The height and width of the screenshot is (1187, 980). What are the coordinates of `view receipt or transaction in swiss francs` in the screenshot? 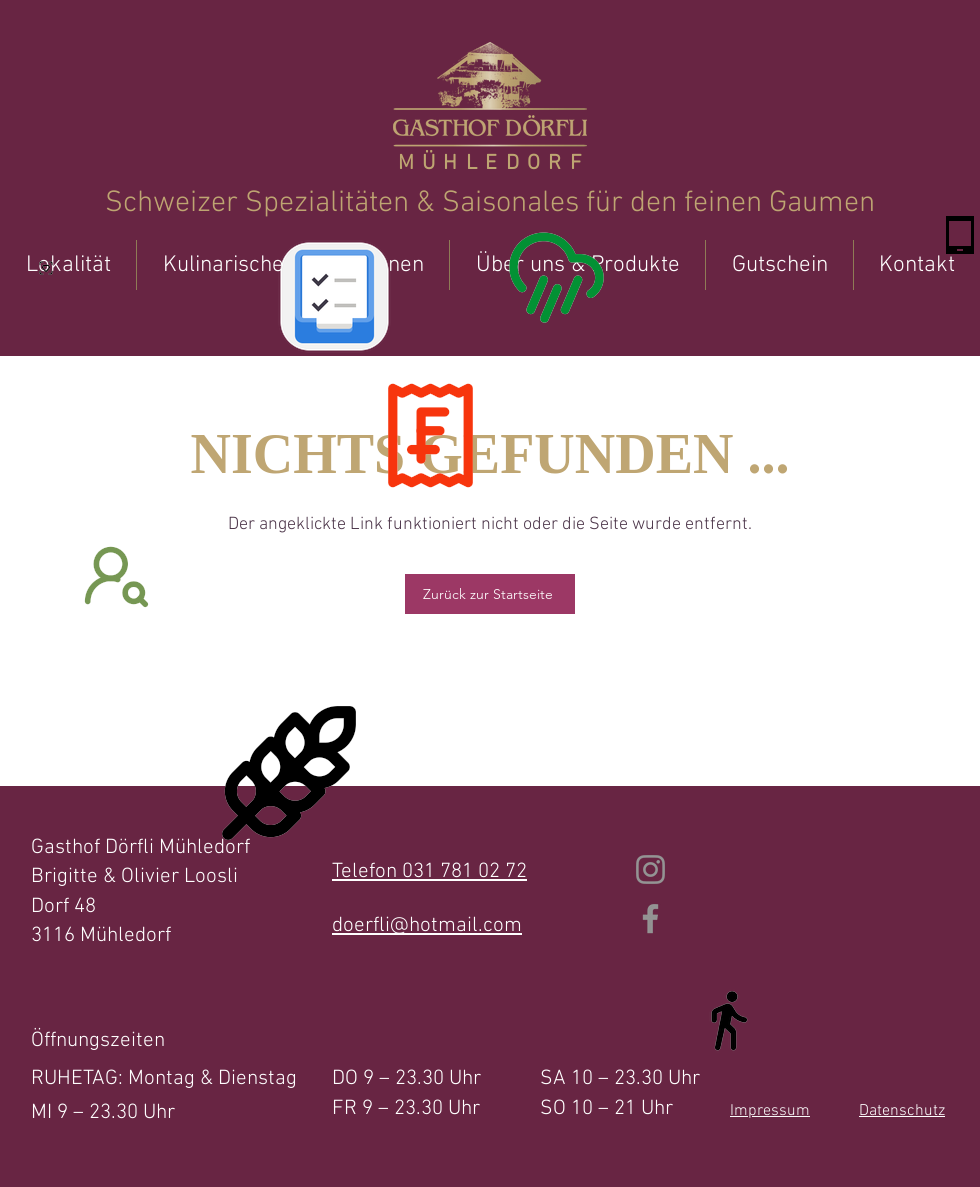 It's located at (430, 435).